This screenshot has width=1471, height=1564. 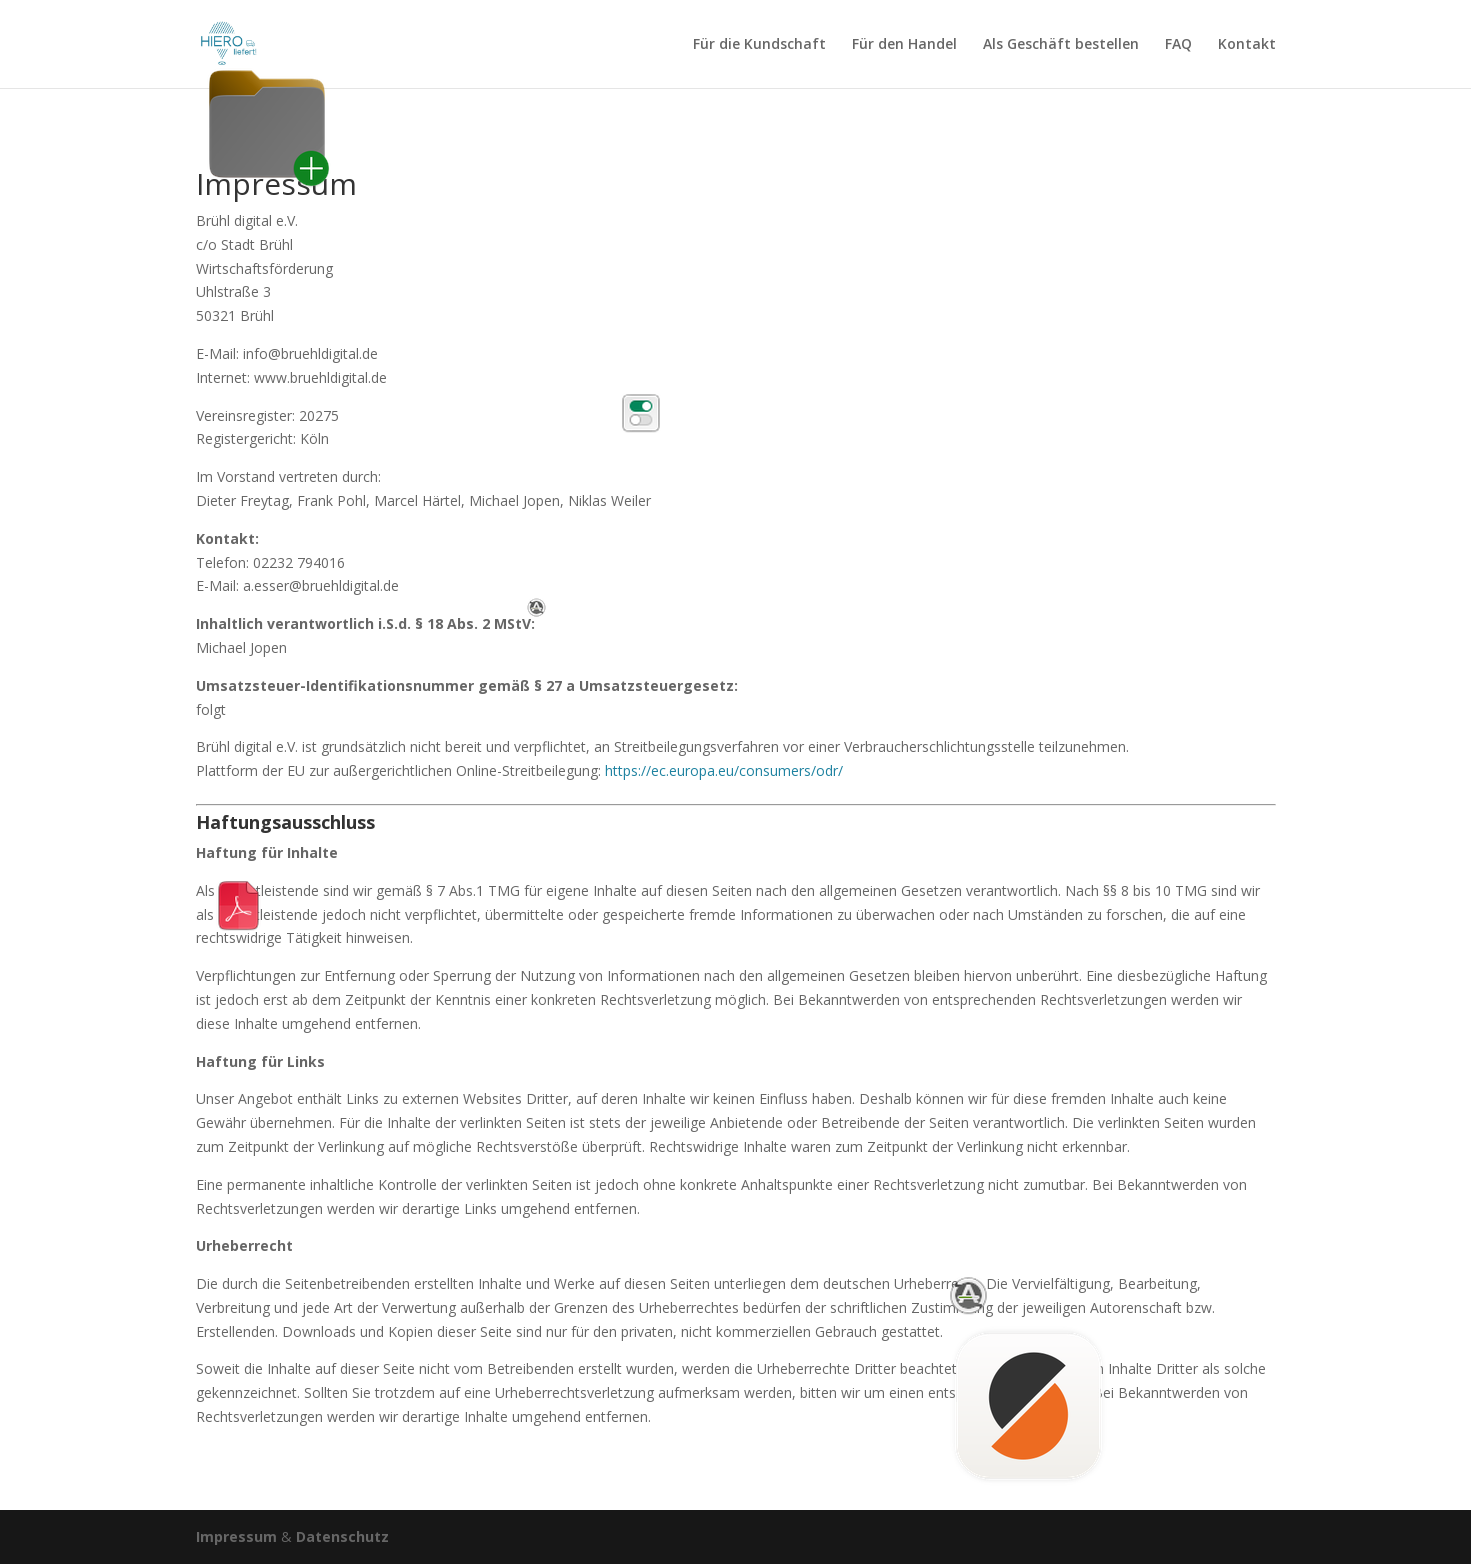 I want to click on a compressed pdf file, so click(x=238, y=905).